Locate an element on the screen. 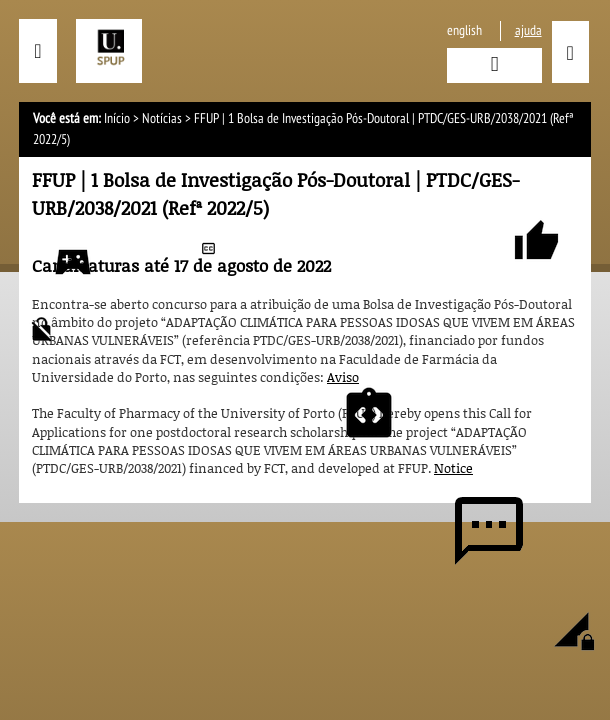  view integration code or instructions is located at coordinates (369, 415).